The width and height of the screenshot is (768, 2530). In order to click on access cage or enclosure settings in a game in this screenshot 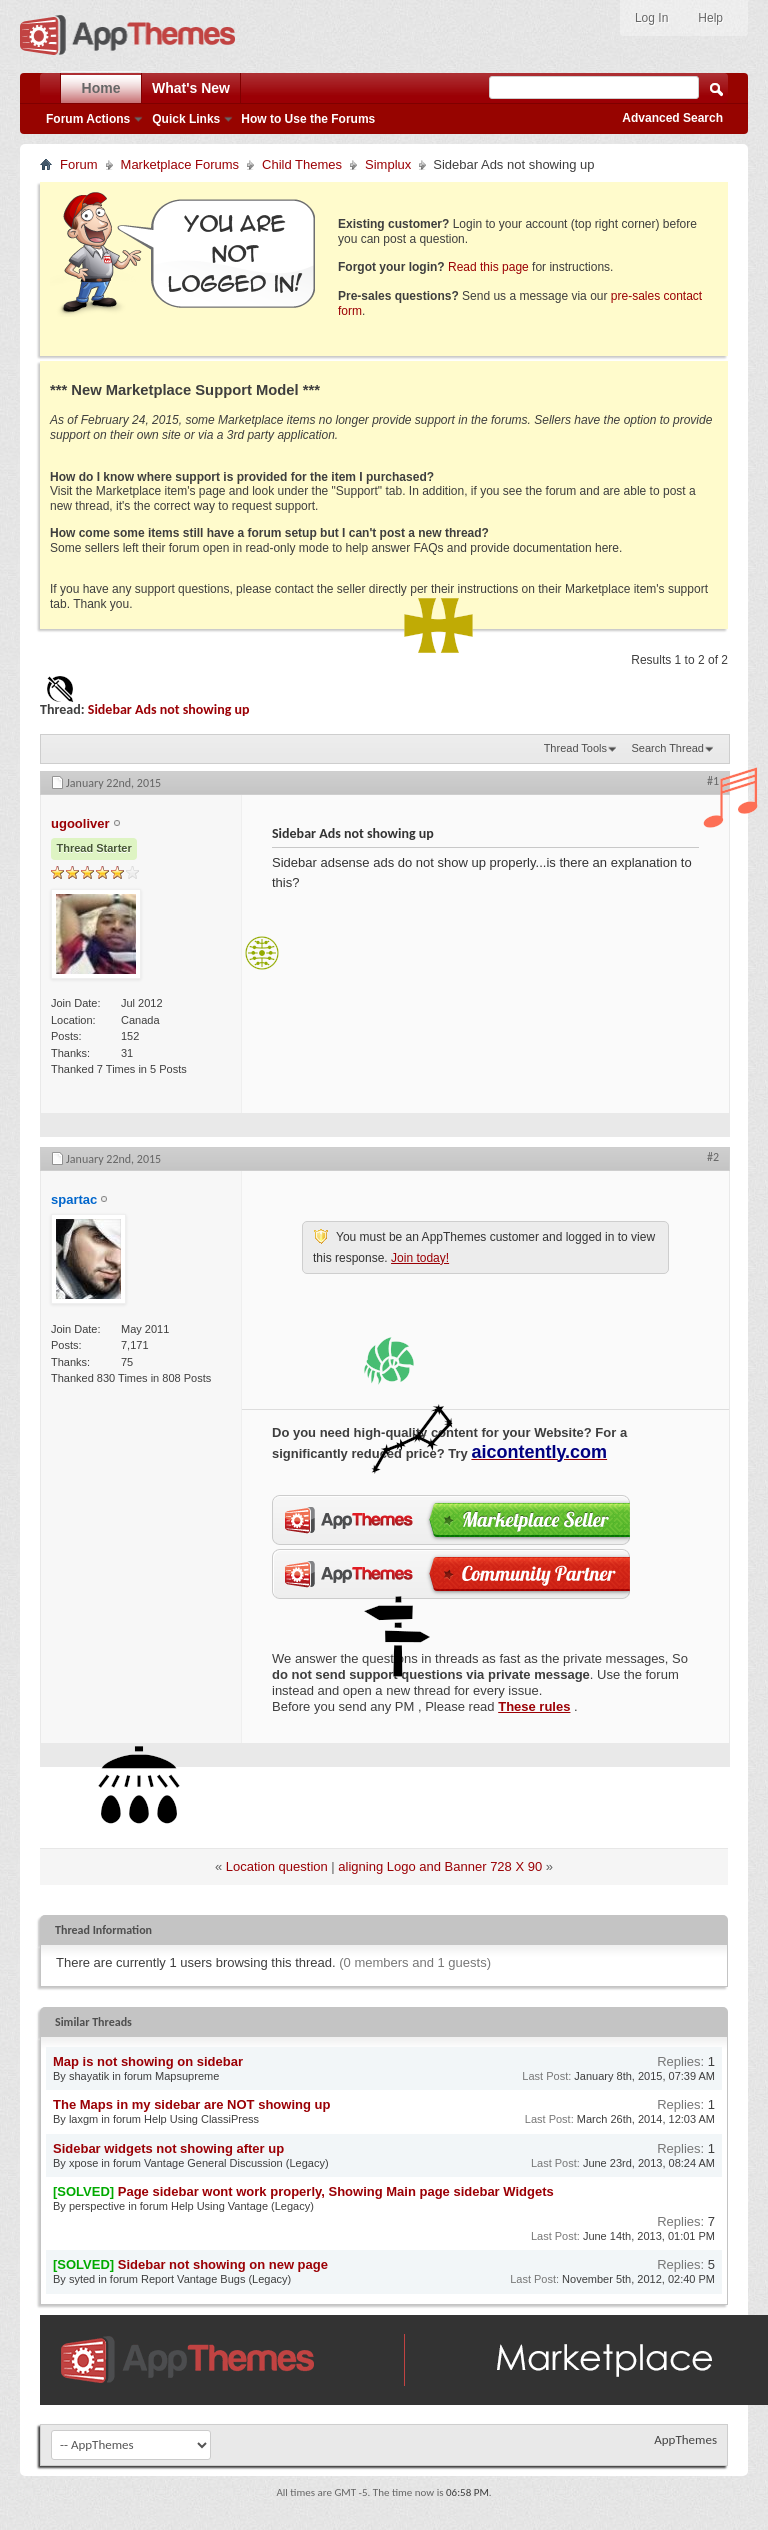, I will do `click(262, 953)`.